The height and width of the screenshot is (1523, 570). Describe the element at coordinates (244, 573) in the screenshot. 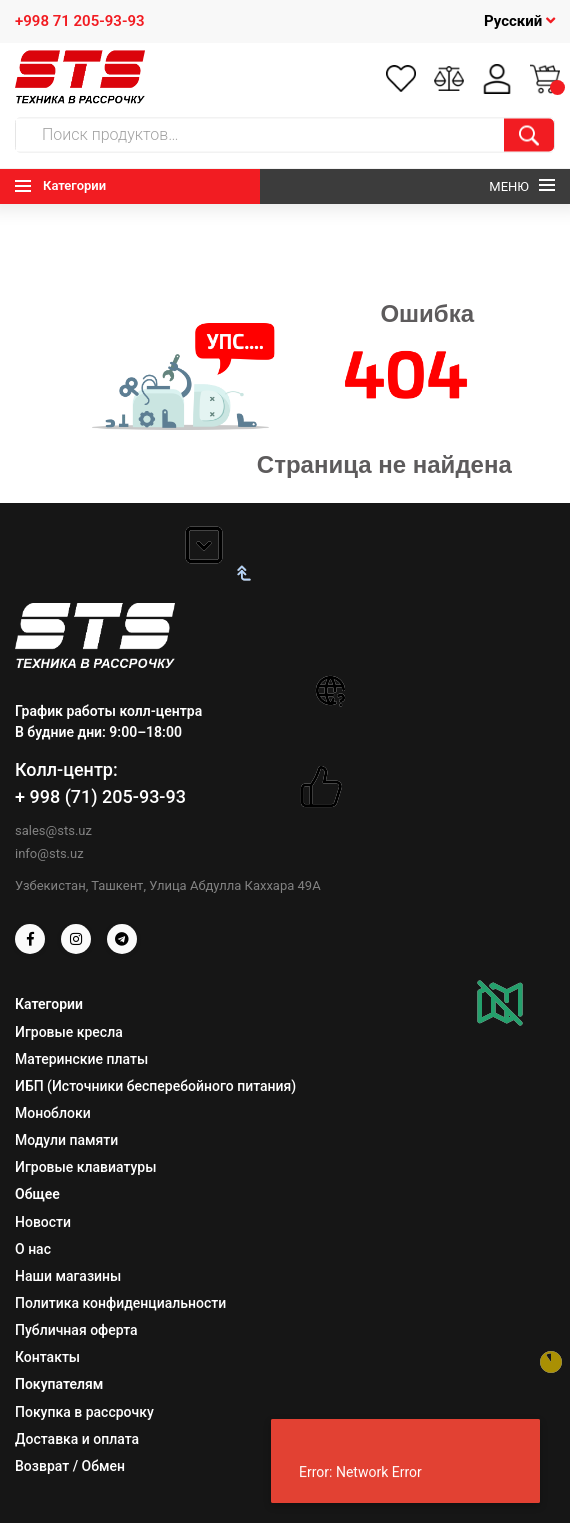

I see `go back two levels in navigation` at that location.